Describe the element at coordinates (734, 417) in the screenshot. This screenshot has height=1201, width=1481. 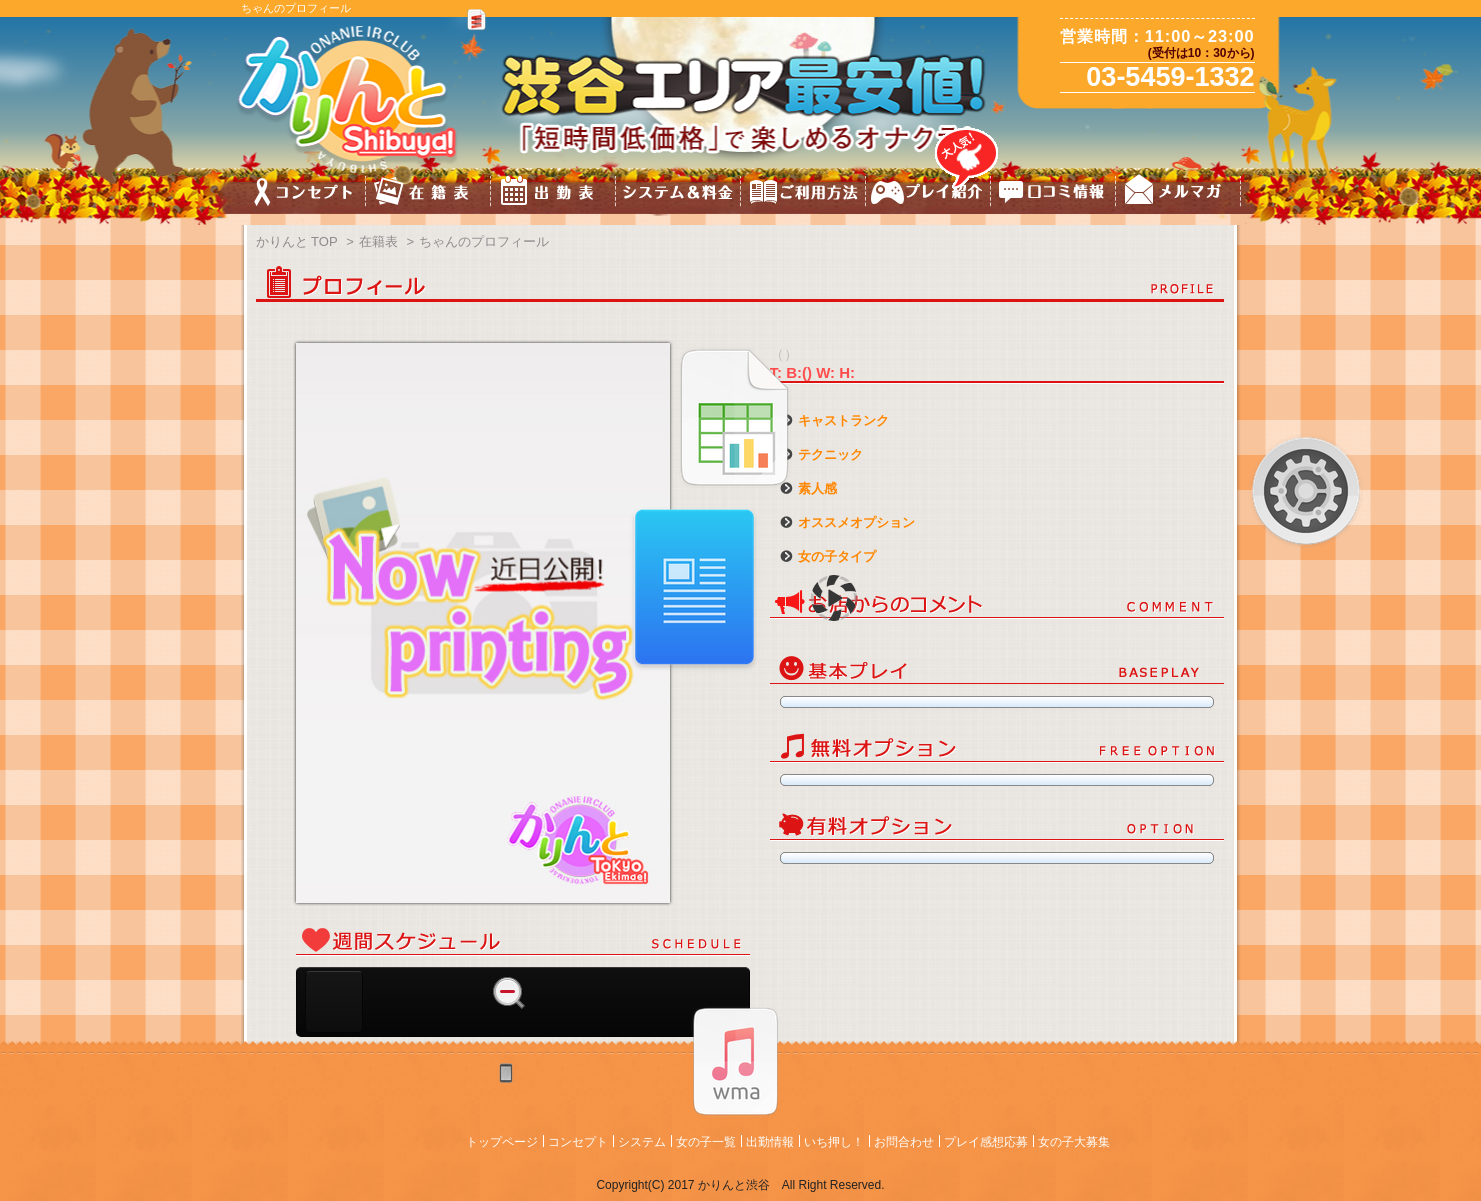
I see `open a spreadsheet file` at that location.